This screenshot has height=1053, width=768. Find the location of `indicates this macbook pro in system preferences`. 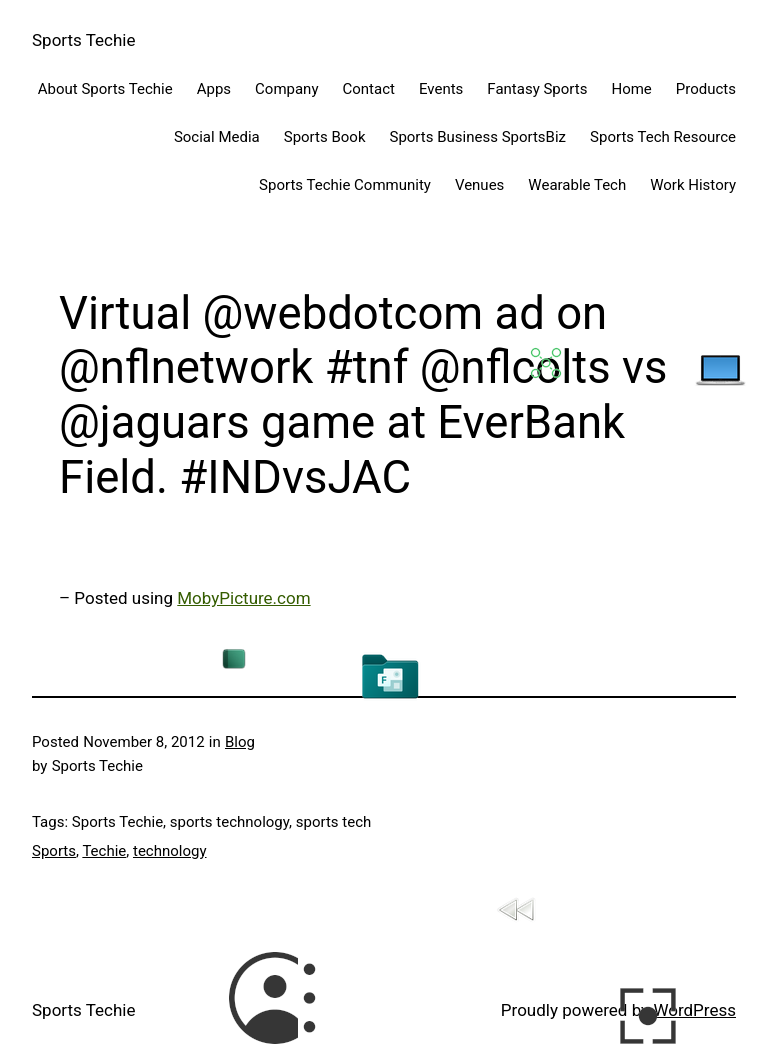

indicates this macbook pro in system preferences is located at coordinates (720, 367).